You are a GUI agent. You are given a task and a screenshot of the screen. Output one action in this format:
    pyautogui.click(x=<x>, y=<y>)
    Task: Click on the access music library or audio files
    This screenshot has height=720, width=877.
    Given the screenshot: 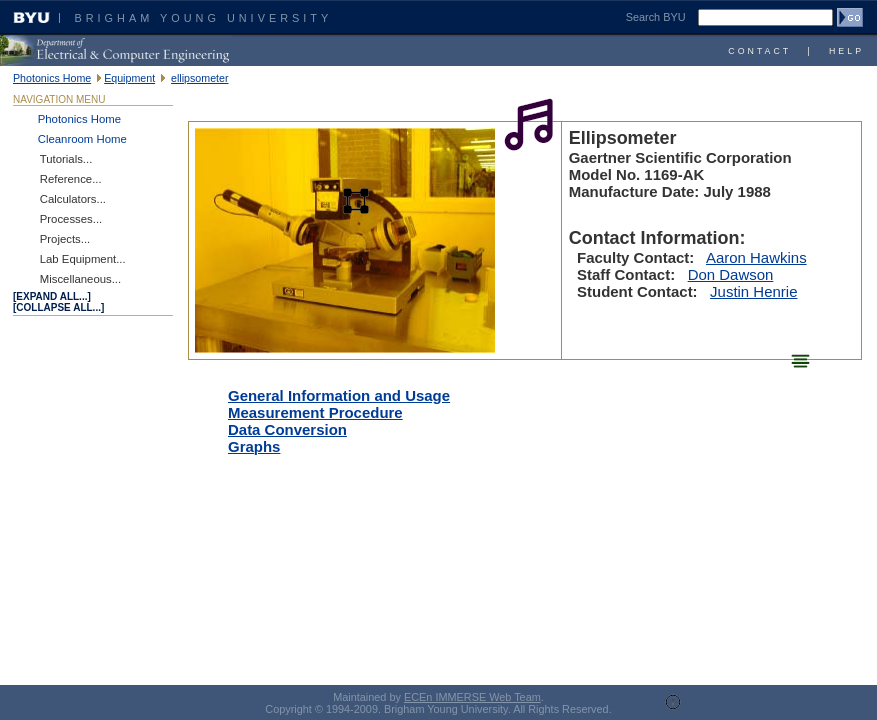 What is the action you would take?
    pyautogui.click(x=531, y=125)
    